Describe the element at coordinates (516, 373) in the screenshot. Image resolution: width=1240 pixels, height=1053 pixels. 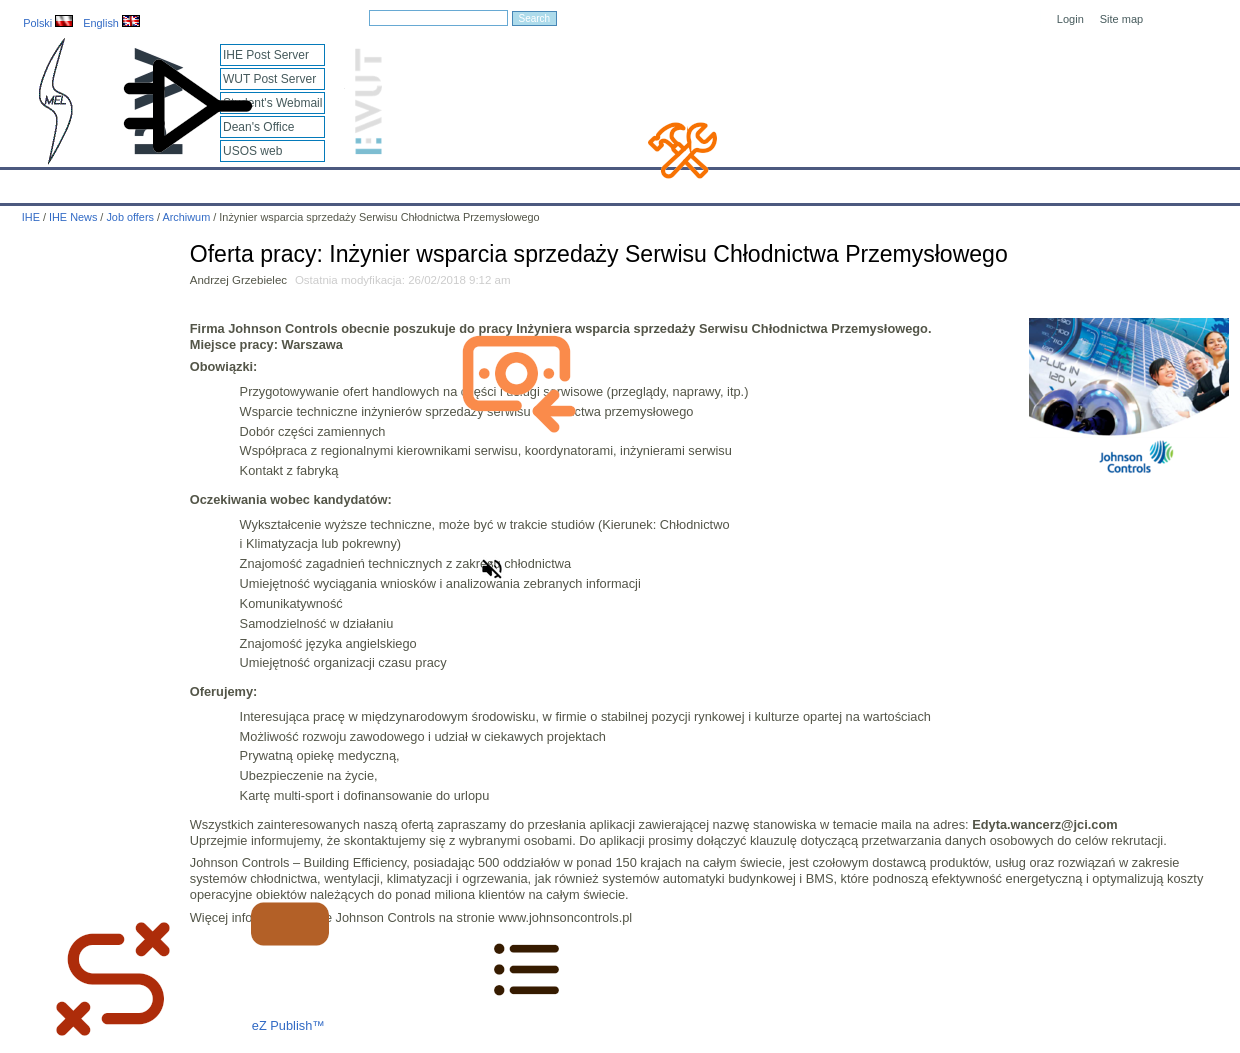
I see `request a refund or money back` at that location.